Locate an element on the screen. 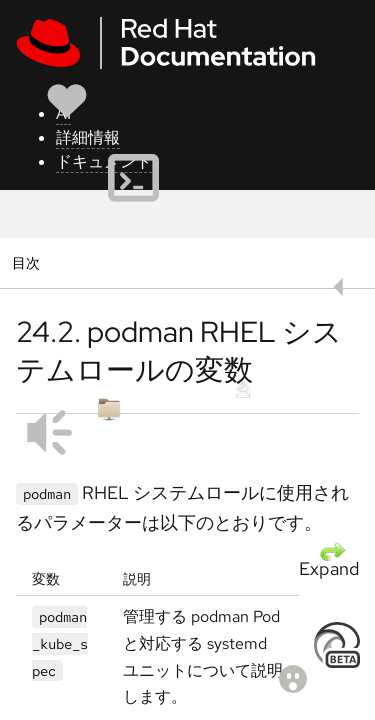 Image resolution: width=375 pixels, height=720 pixels. open the terminal application is located at coordinates (133, 179).